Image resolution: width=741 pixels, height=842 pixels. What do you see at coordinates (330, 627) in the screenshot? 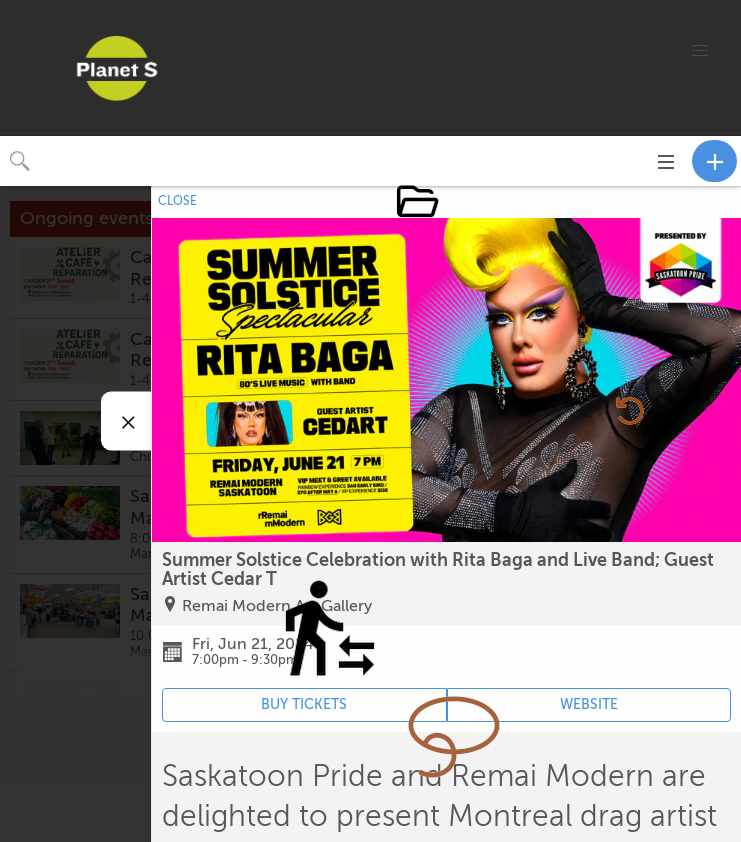
I see `transfer between transit lines at this station` at bounding box center [330, 627].